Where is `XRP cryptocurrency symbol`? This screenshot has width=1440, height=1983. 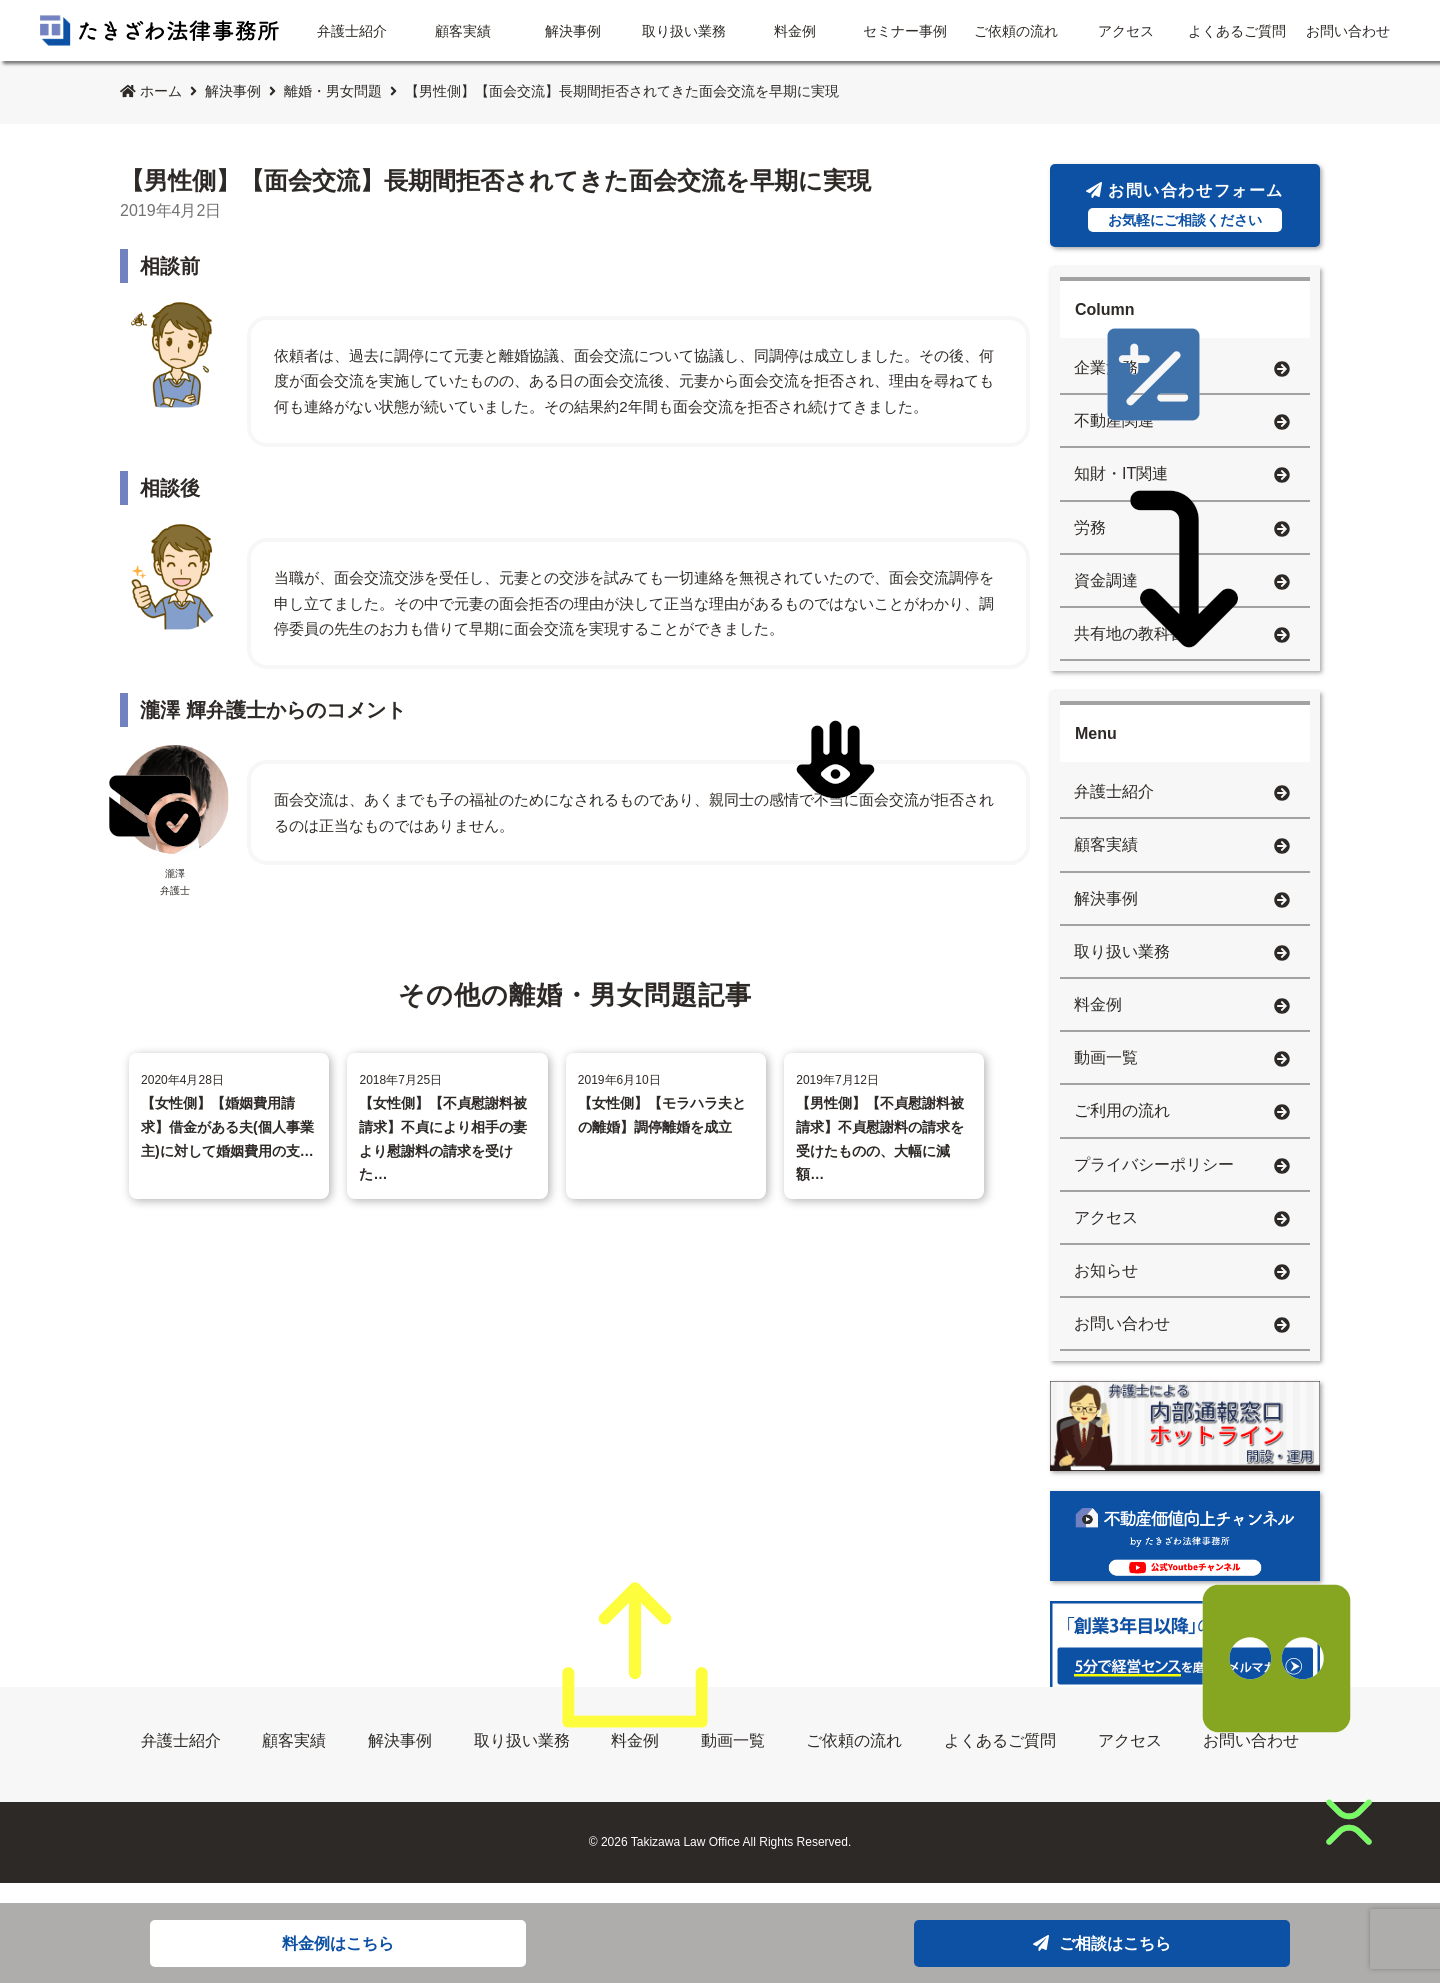 XRP cryptocurrency symbol is located at coordinates (1349, 1822).